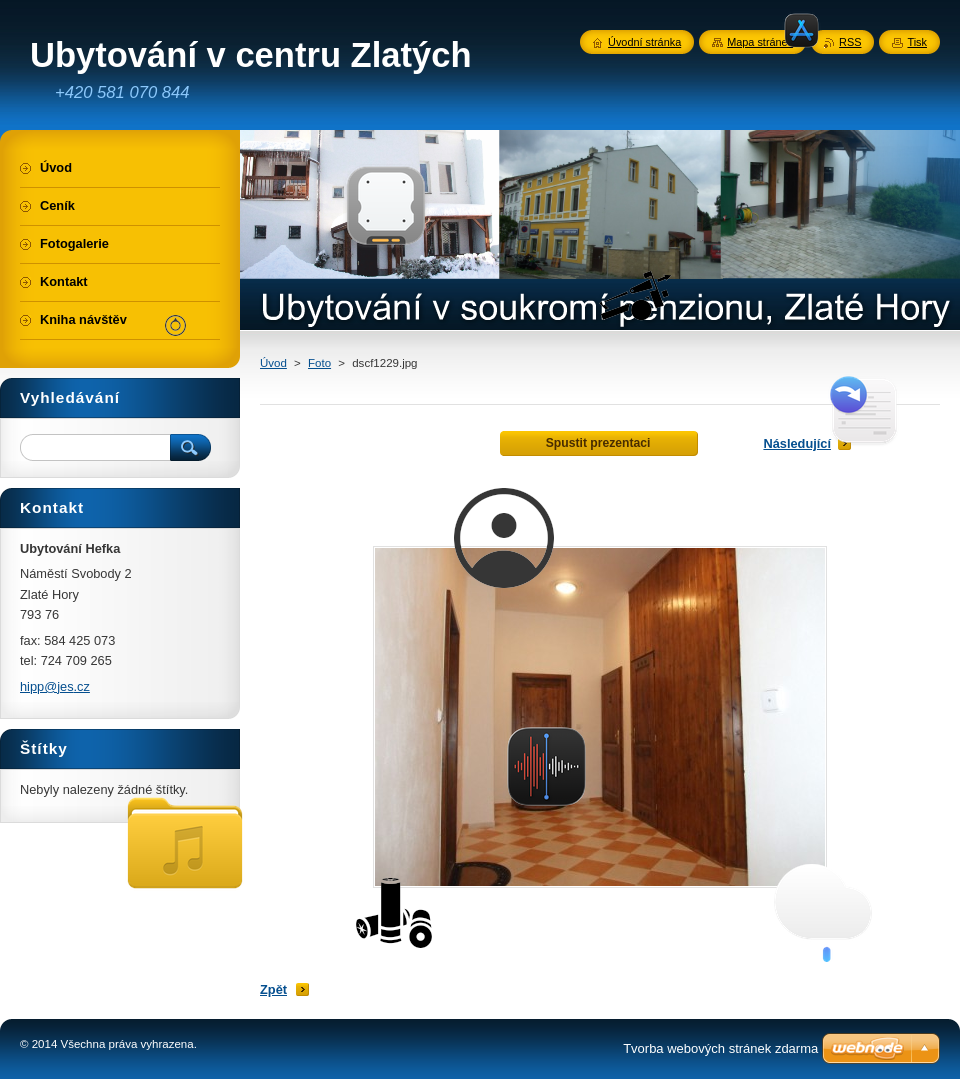  Describe the element at coordinates (635, 295) in the screenshot. I see `ballista siege weapon icon for strategy game` at that location.